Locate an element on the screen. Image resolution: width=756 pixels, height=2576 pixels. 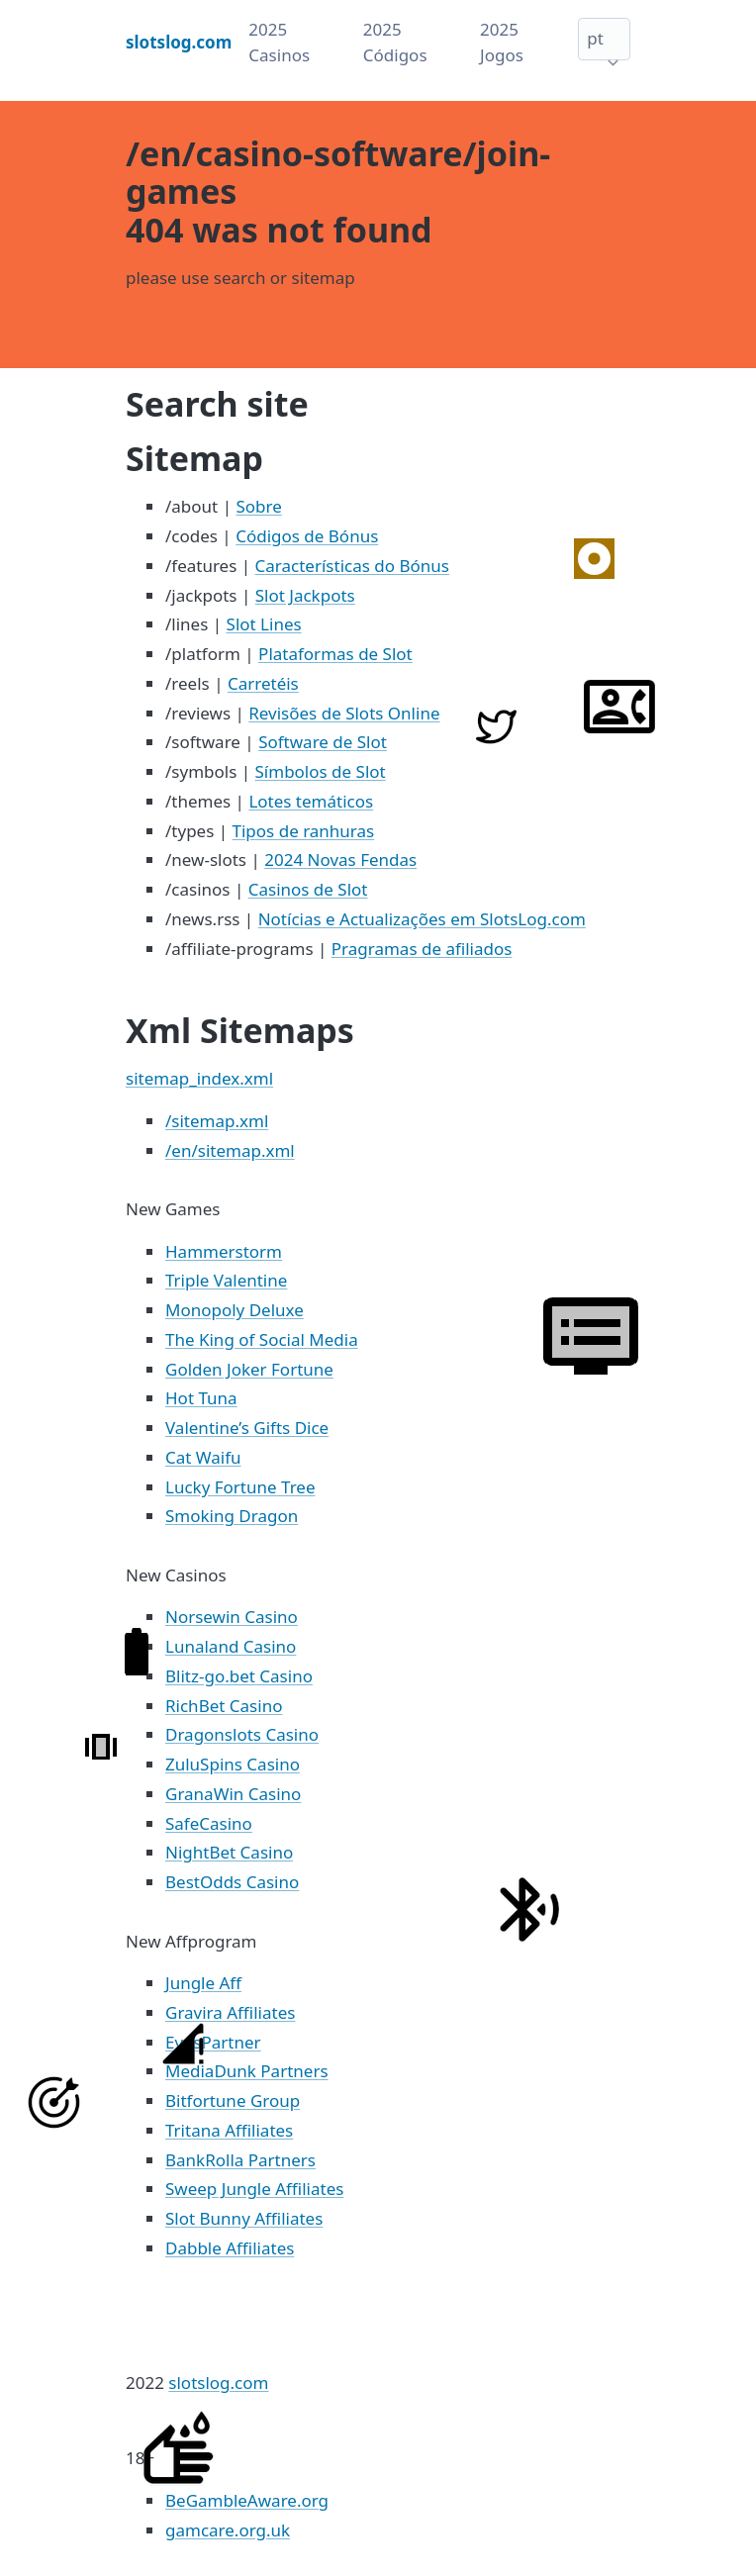
wash your hands reminder is located at coordinates (180, 2447).